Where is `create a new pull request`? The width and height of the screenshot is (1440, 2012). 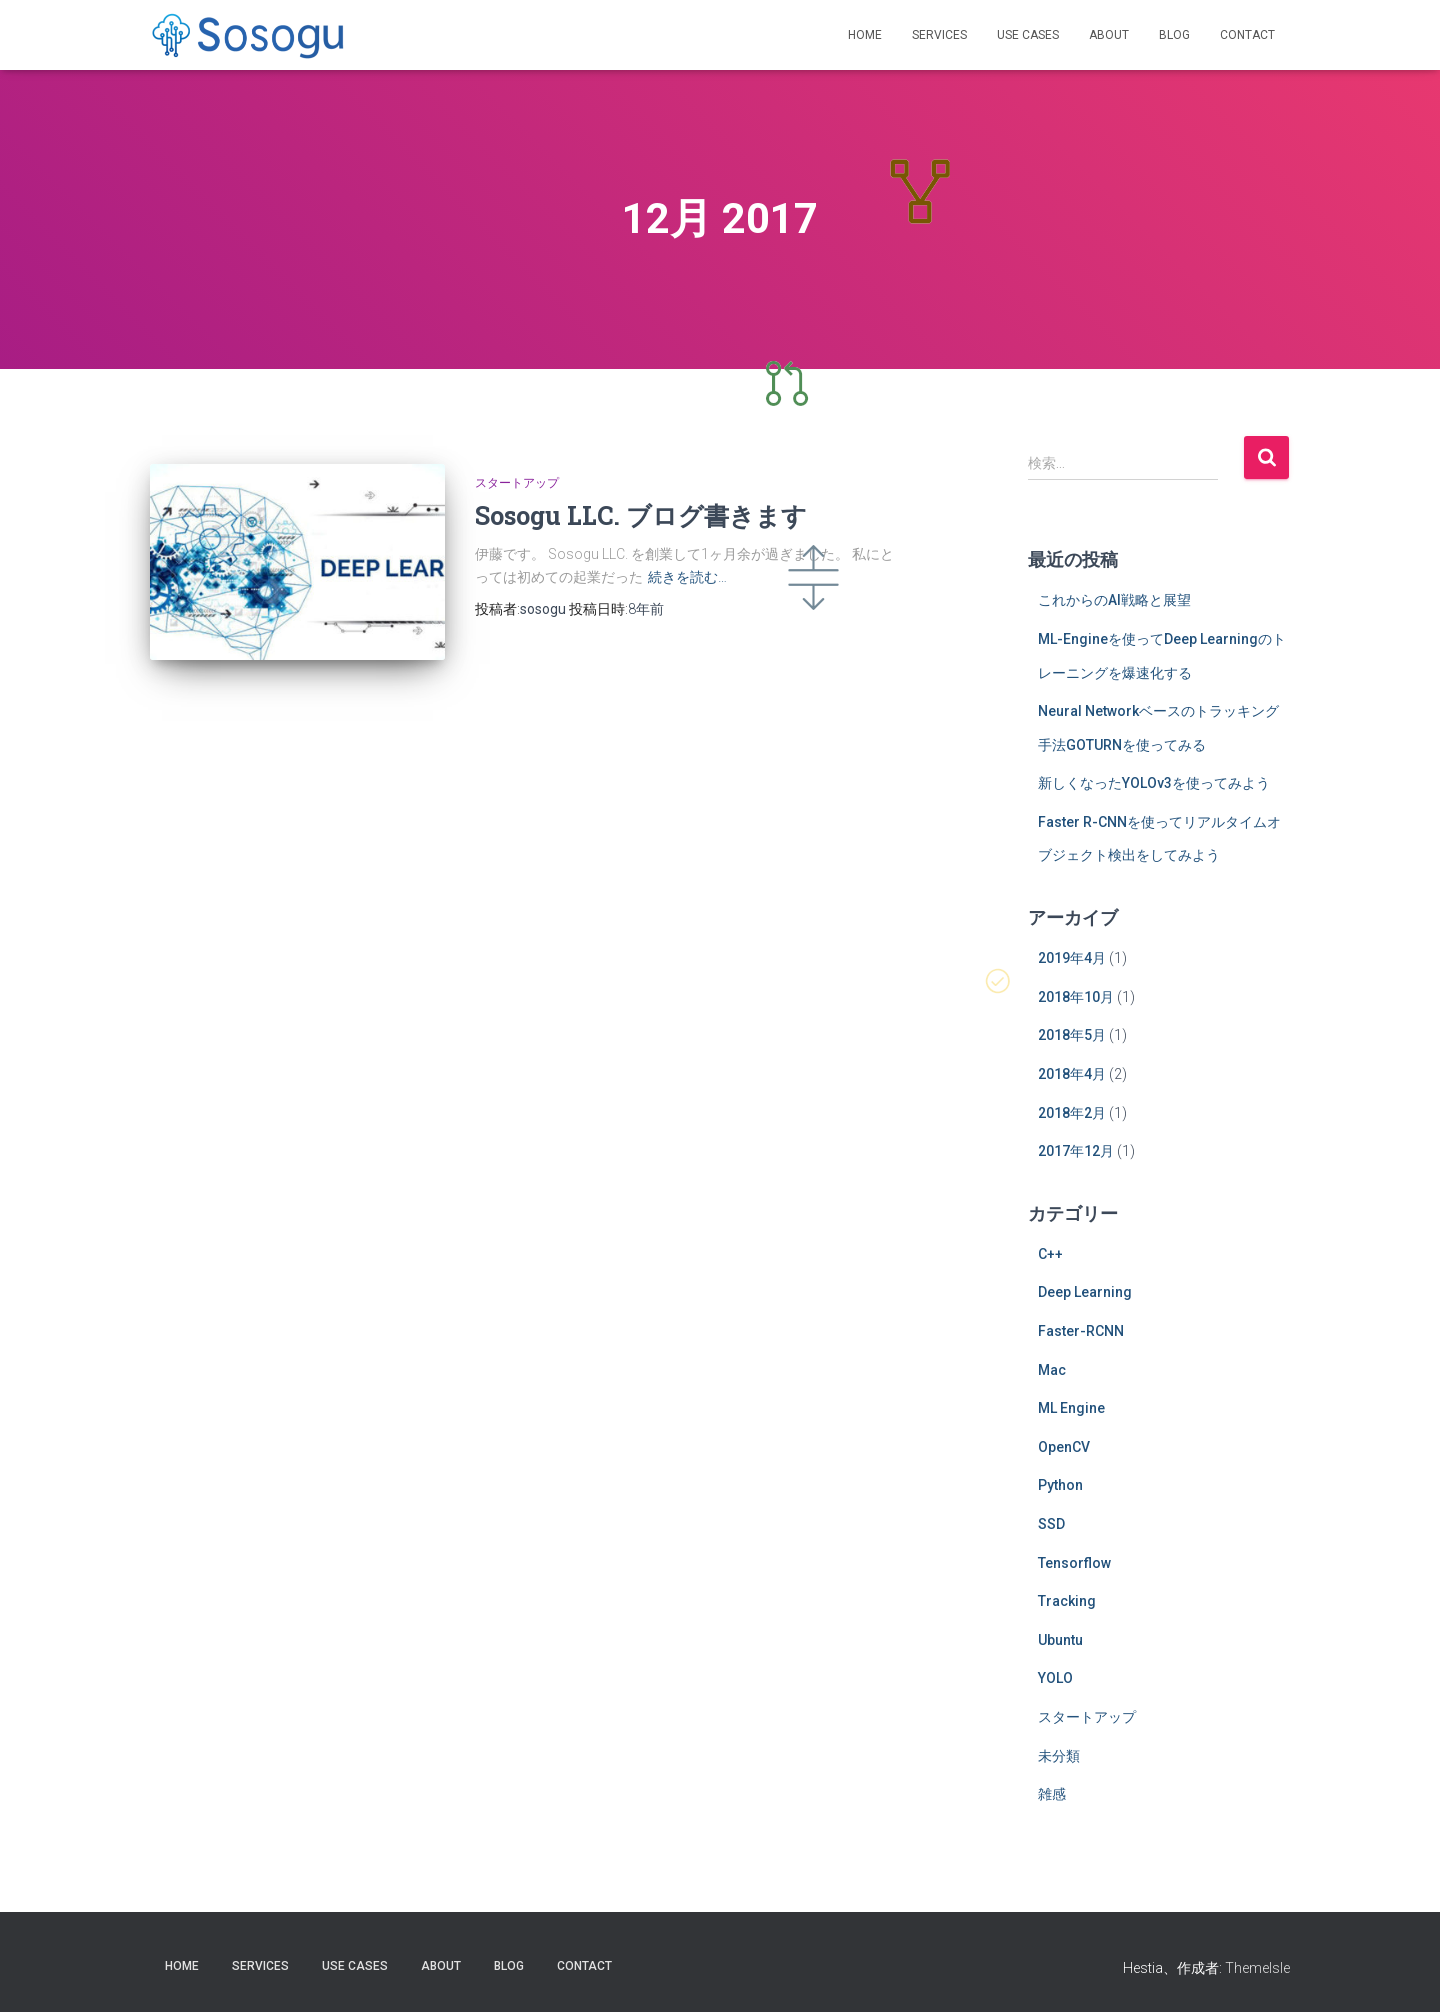
create a new pull request is located at coordinates (787, 382).